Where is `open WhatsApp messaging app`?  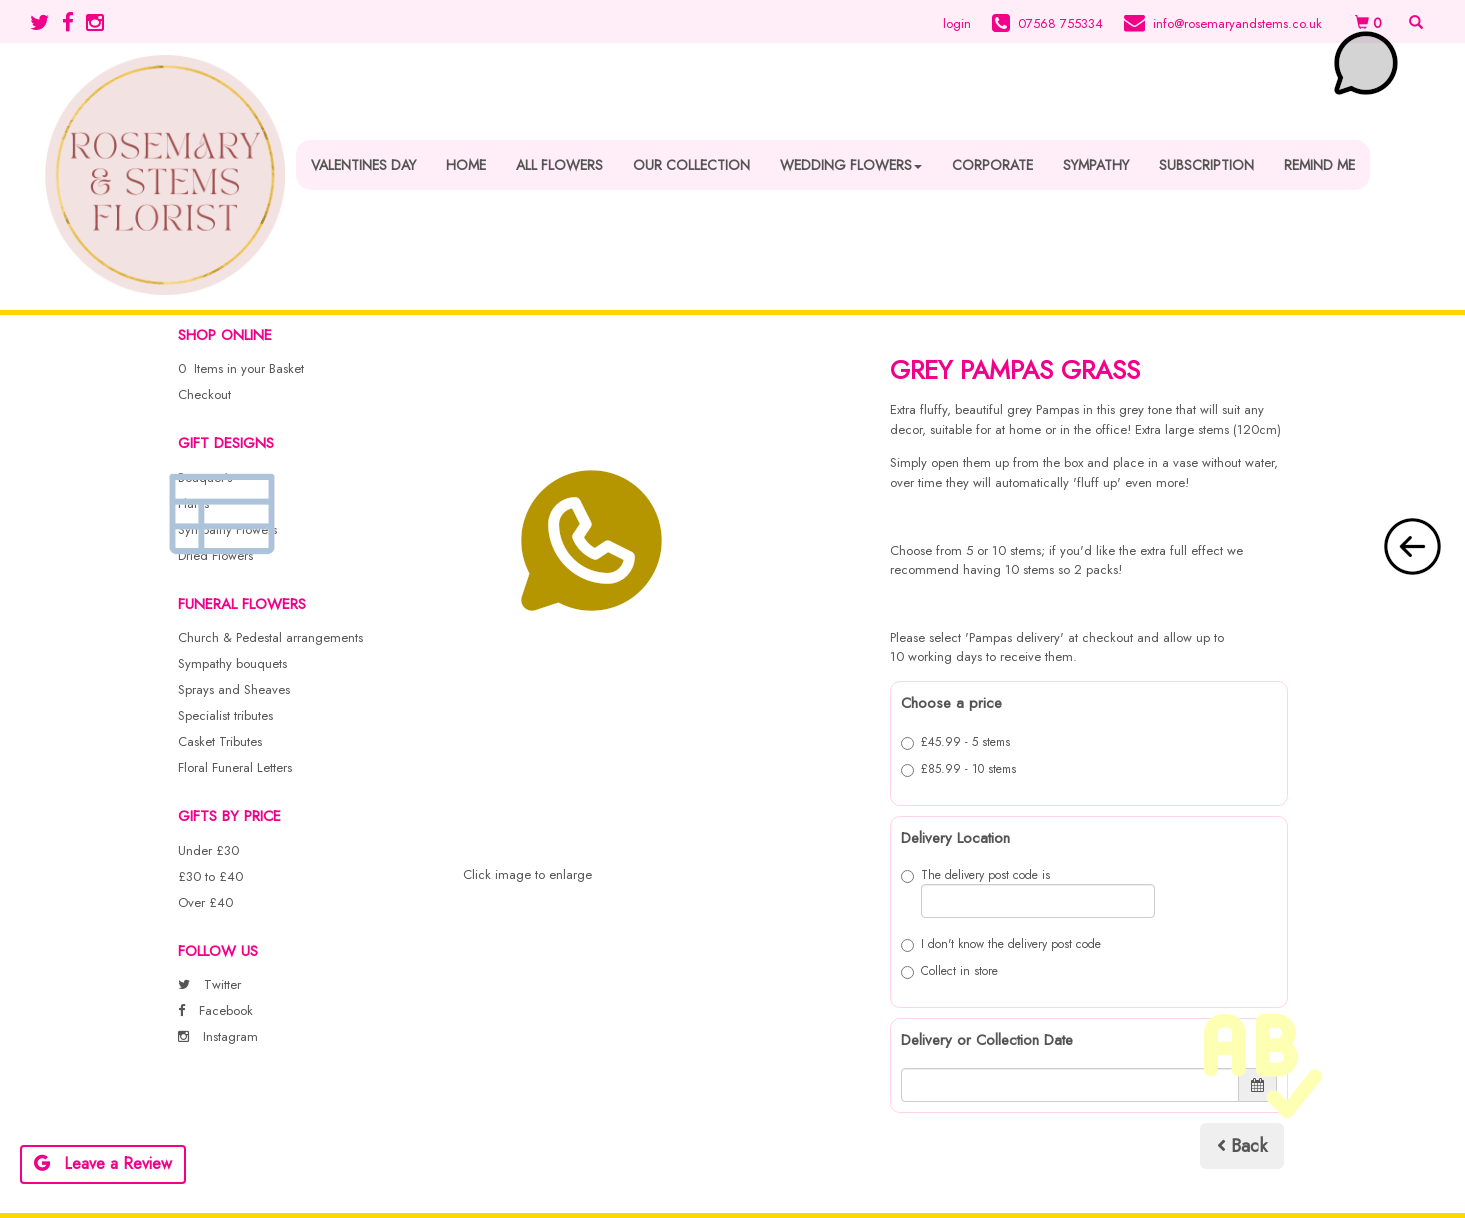
open WhatsApp messaging app is located at coordinates (591, 540).